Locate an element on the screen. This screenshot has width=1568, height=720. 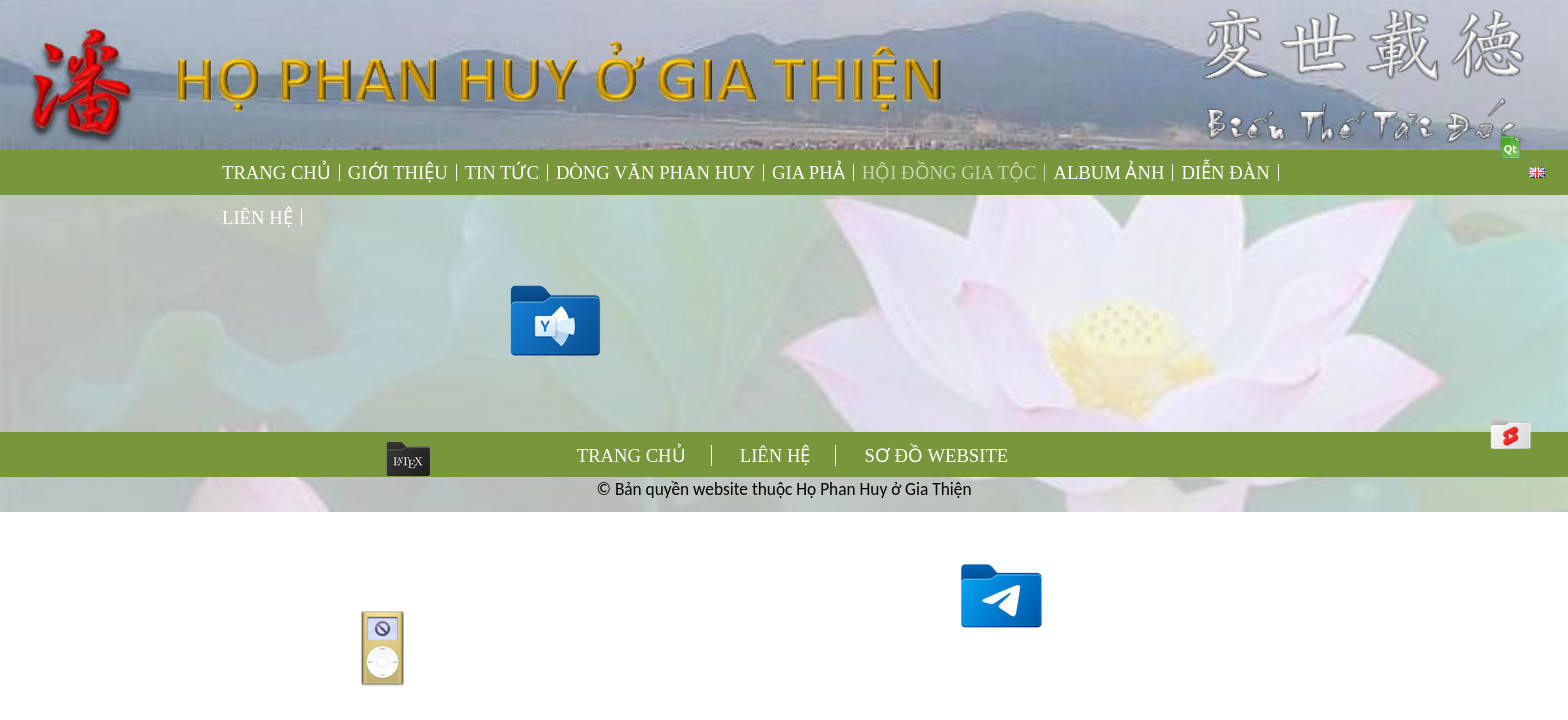
a QML source file used in Qt development is located at coordinates (1510, 147).